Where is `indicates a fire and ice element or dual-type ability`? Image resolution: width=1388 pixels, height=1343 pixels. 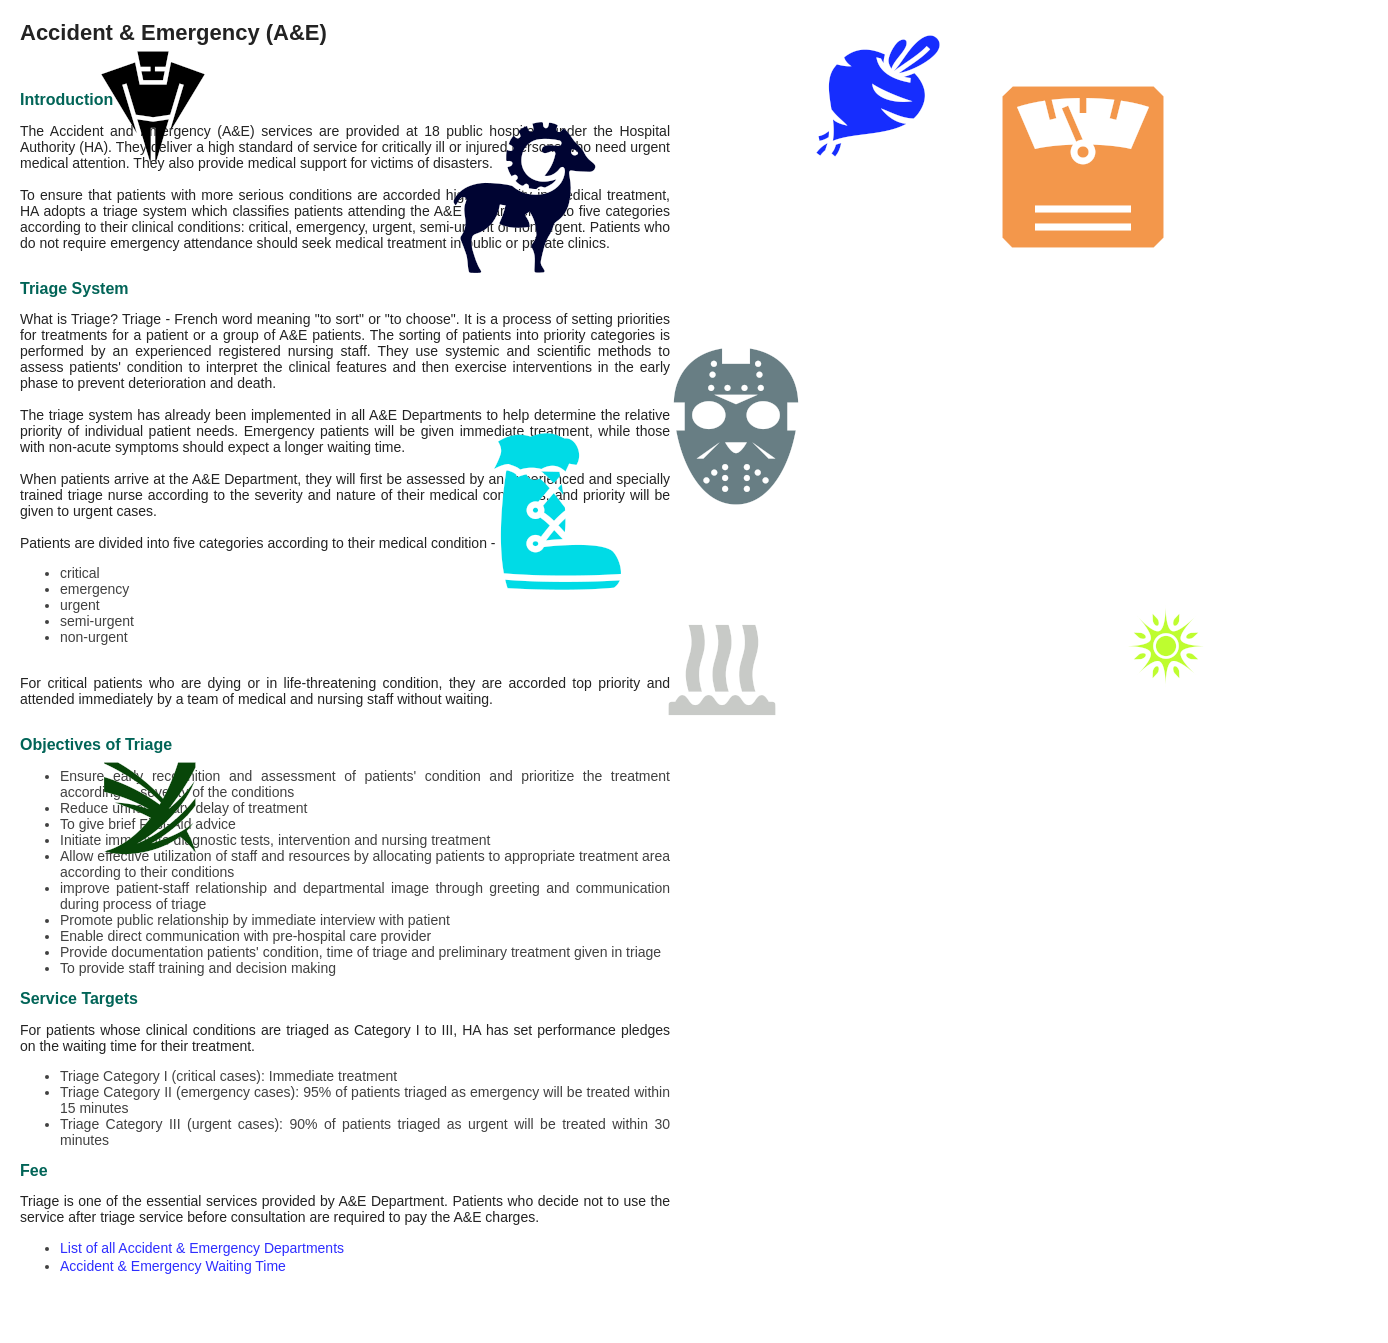
indicates a fire and ice element or dual-type ability is located at coordinates (1166, 646).